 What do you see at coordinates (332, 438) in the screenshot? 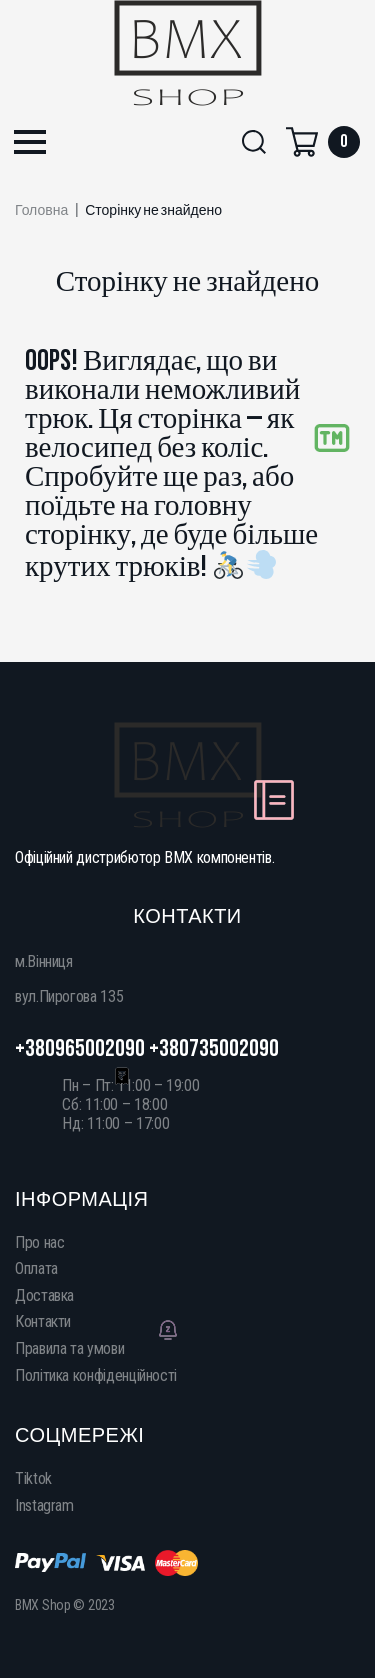
I see `indicates trademarked content or branding` at bounding box center [332, 438].